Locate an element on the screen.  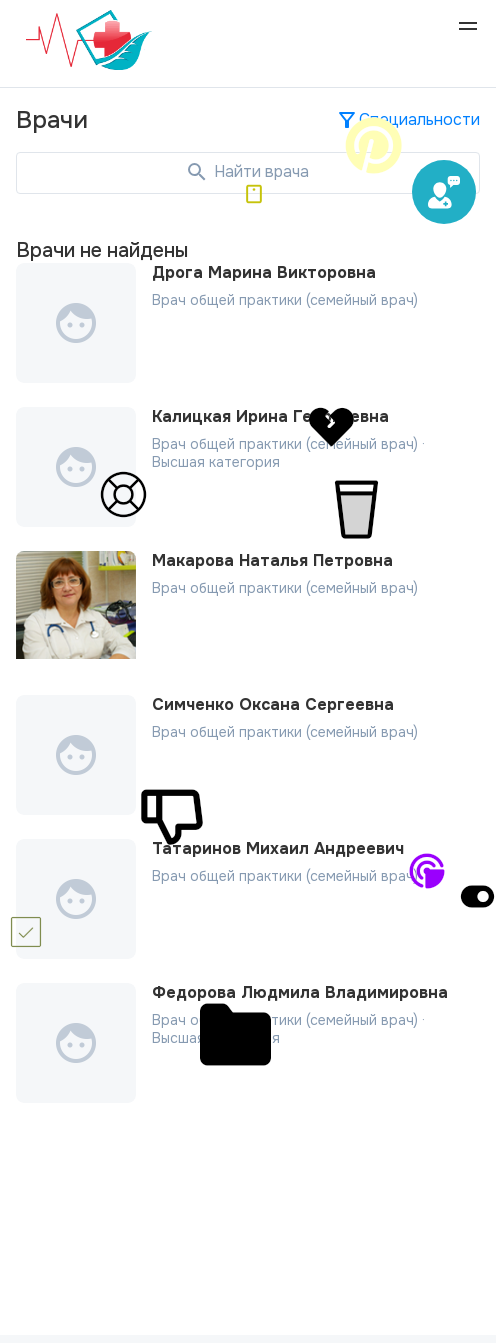
mark task as complete is located at coordinates (26, 932).